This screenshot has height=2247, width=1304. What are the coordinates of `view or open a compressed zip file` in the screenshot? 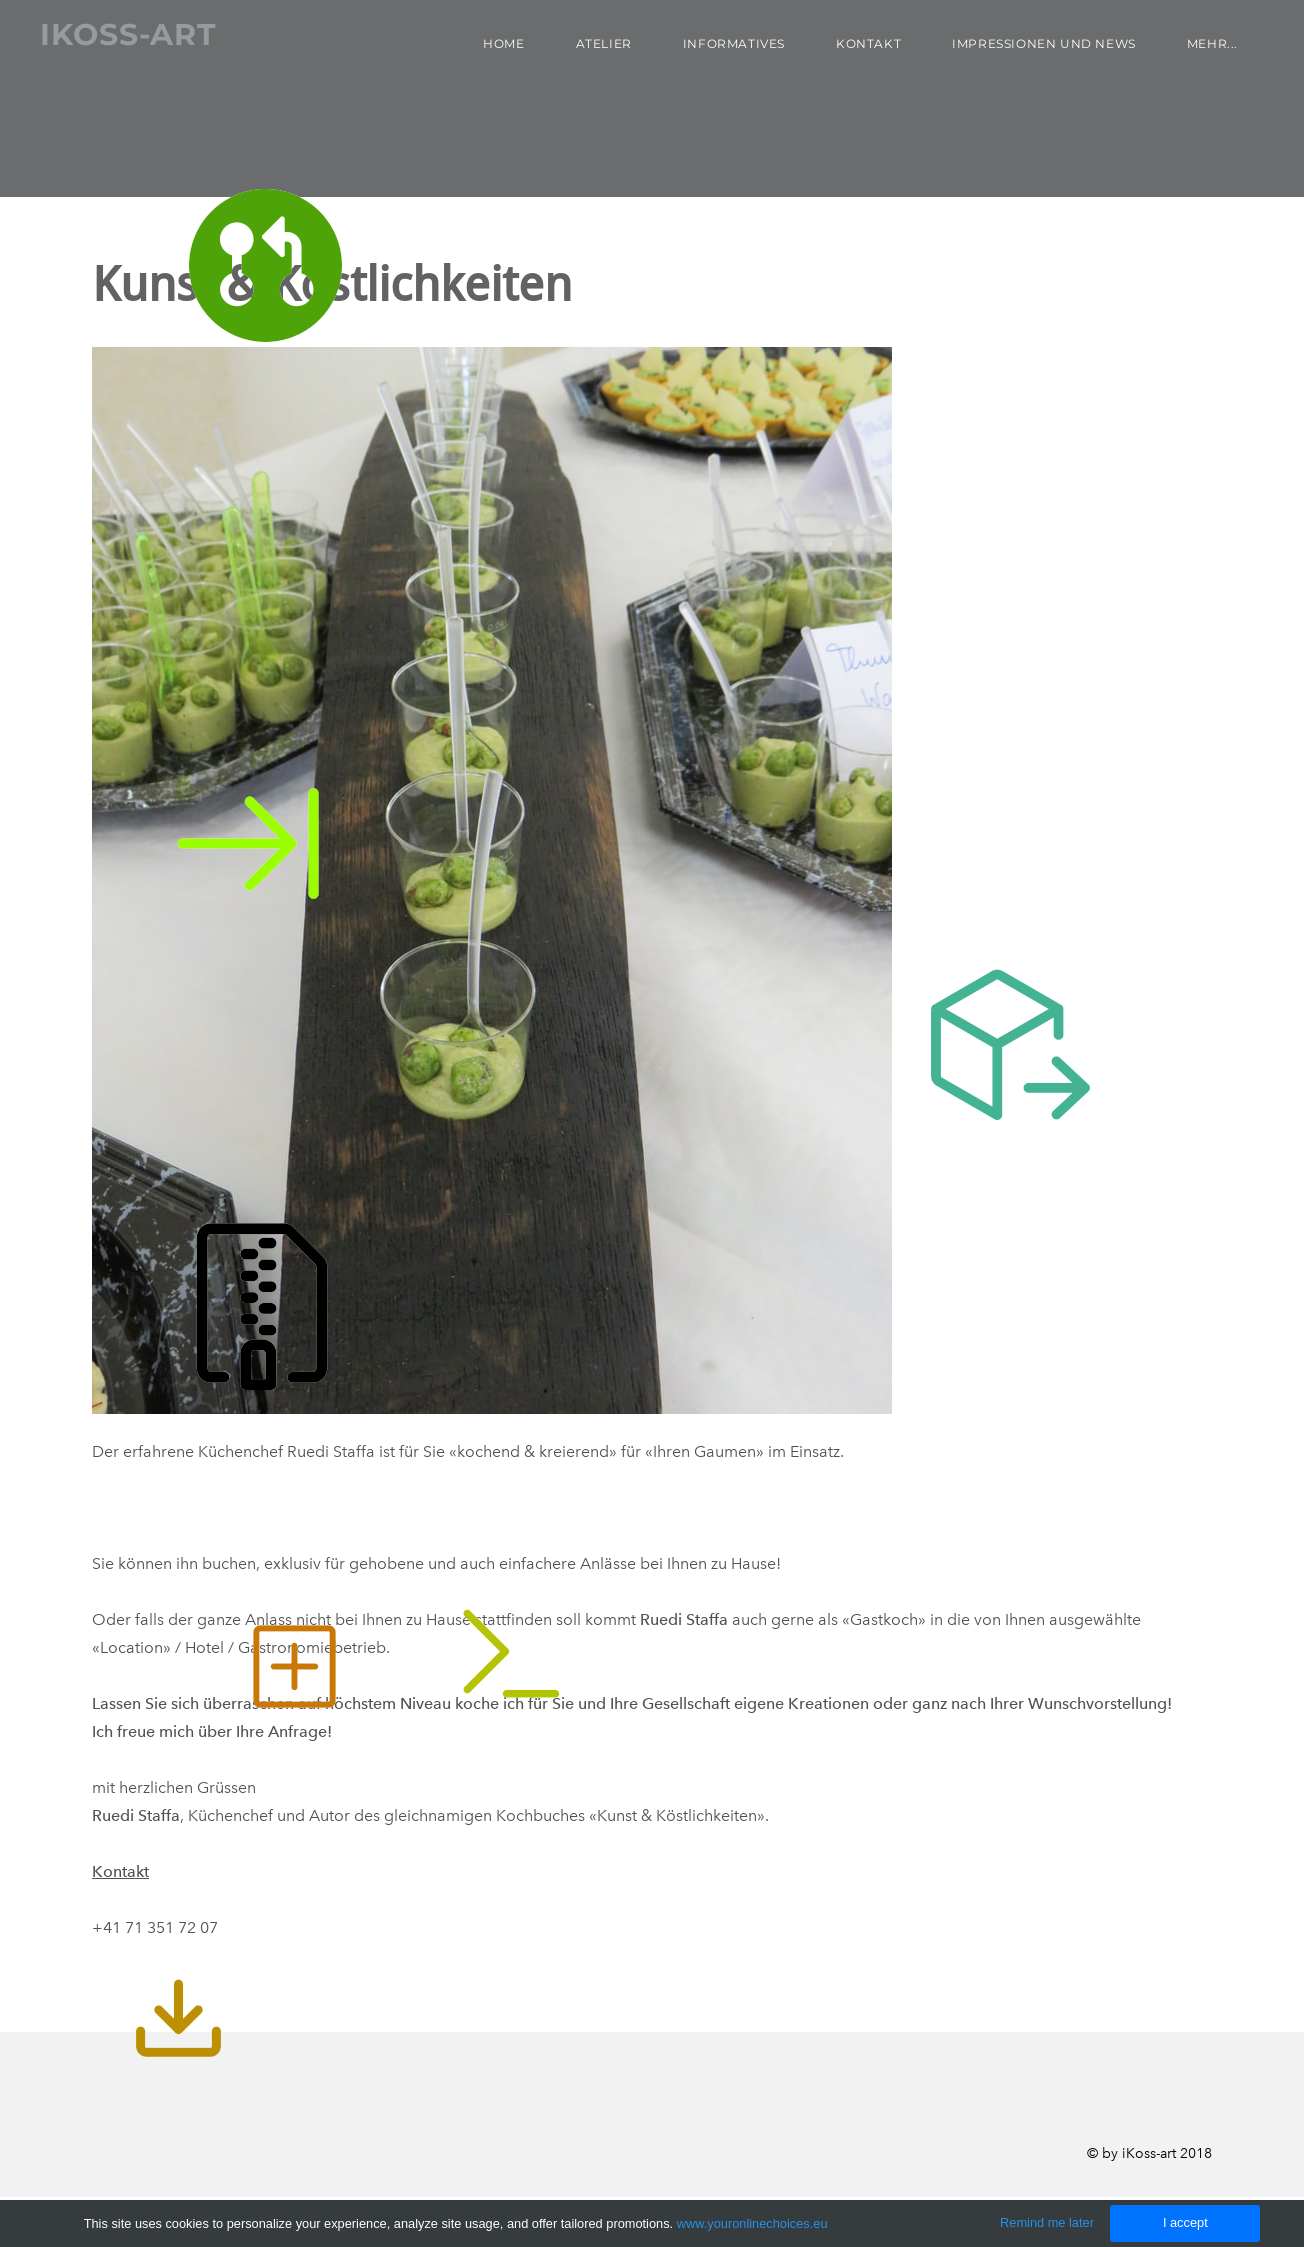 It's located at (262, 1303).